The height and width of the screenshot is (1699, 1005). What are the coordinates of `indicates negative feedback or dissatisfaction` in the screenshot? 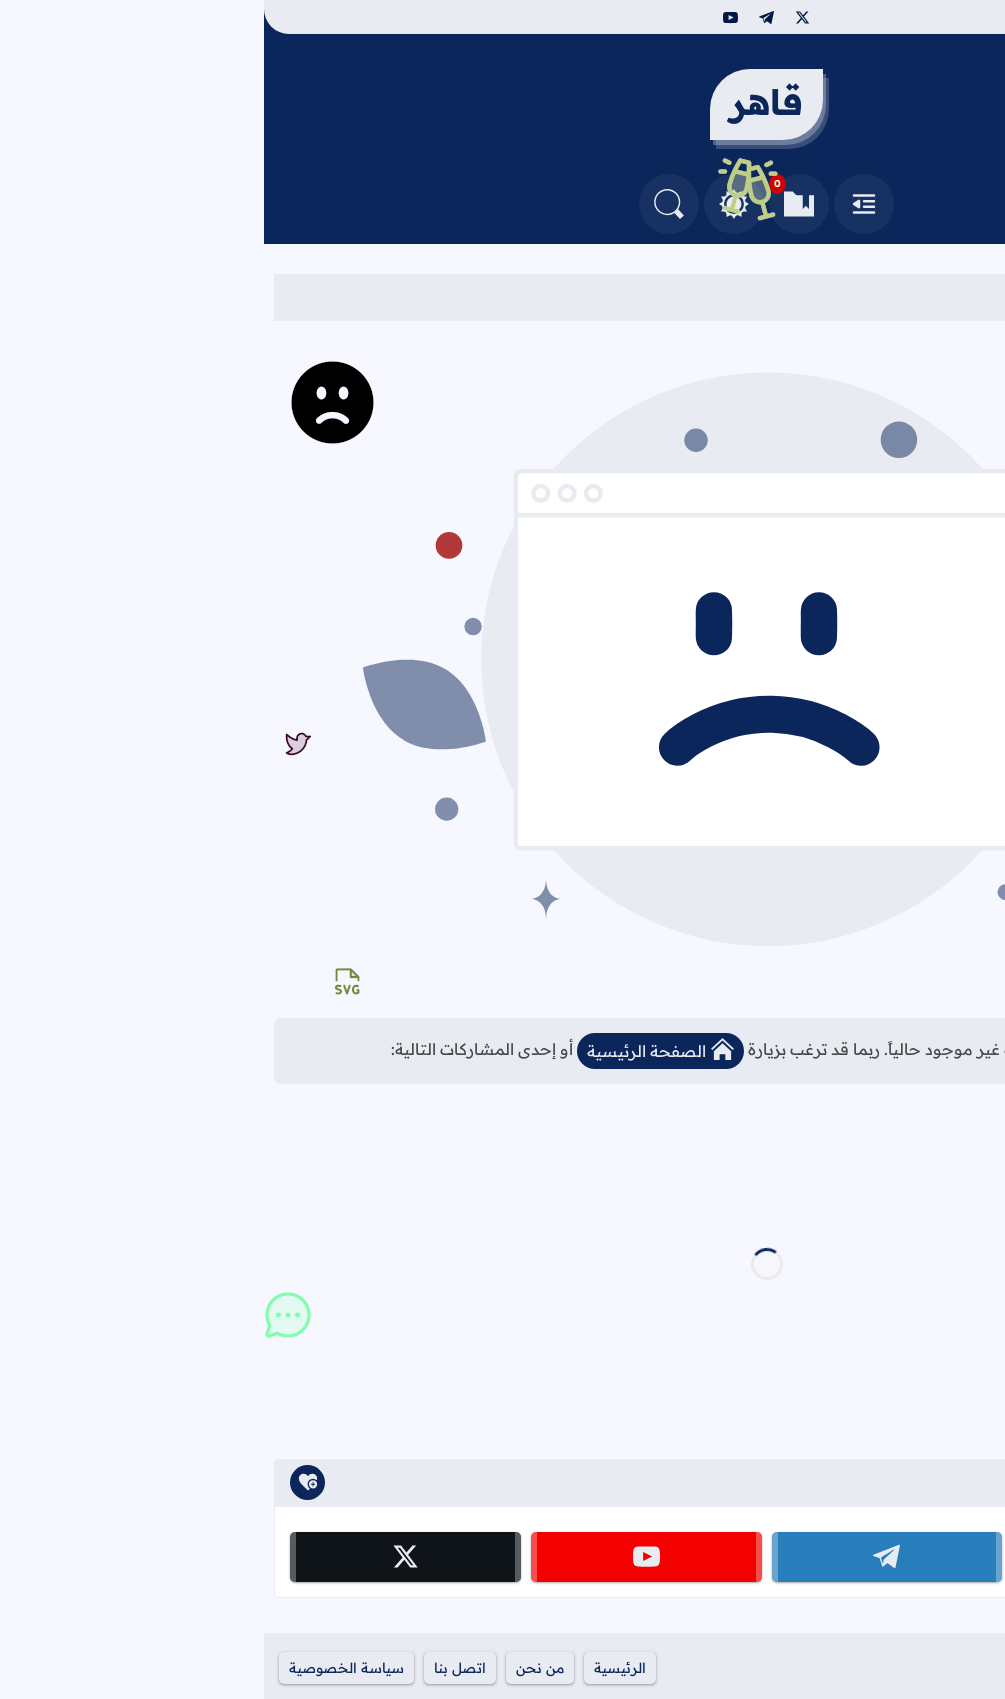 It's located at (332, 402).